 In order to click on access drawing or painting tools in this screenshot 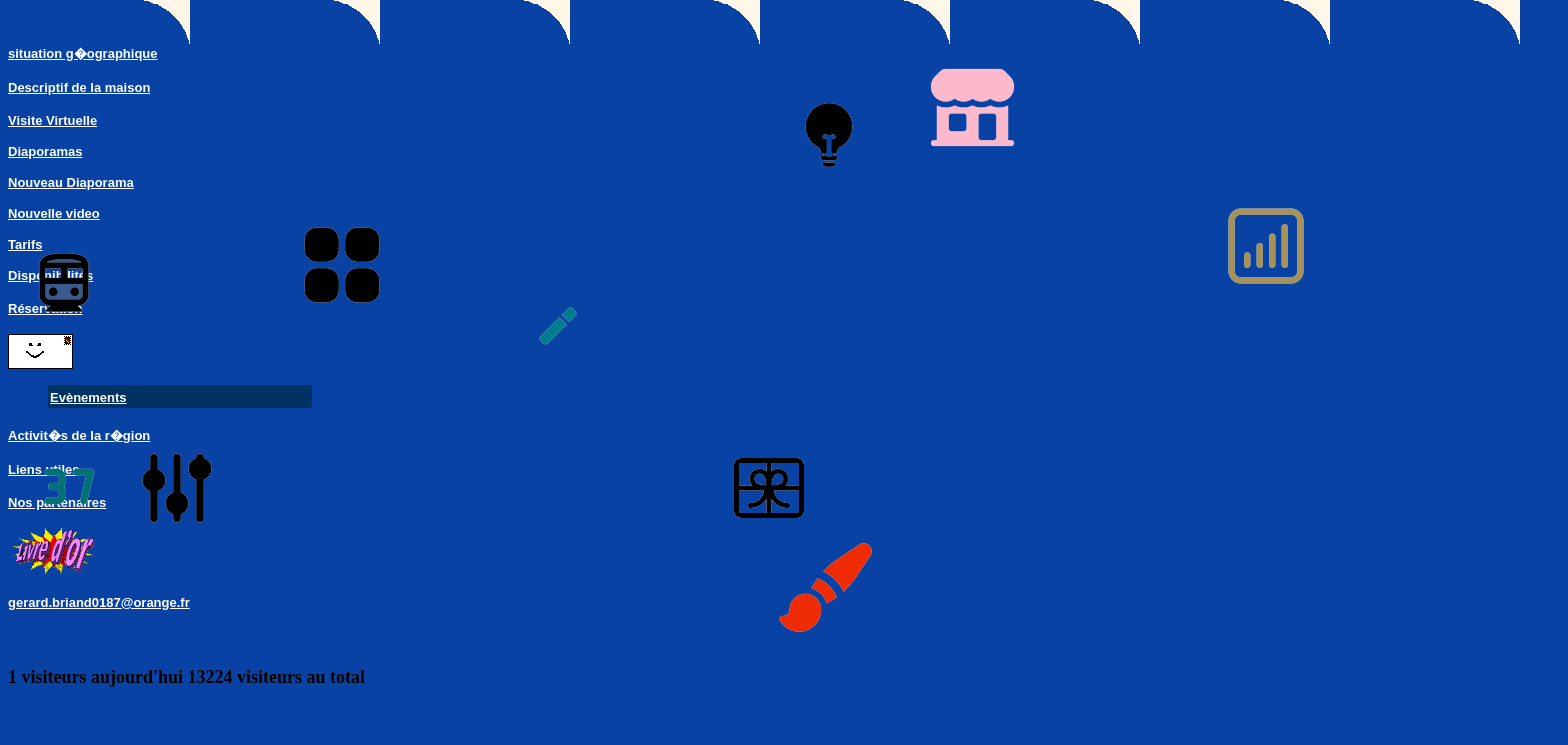, I will do `click(827, 587)`.